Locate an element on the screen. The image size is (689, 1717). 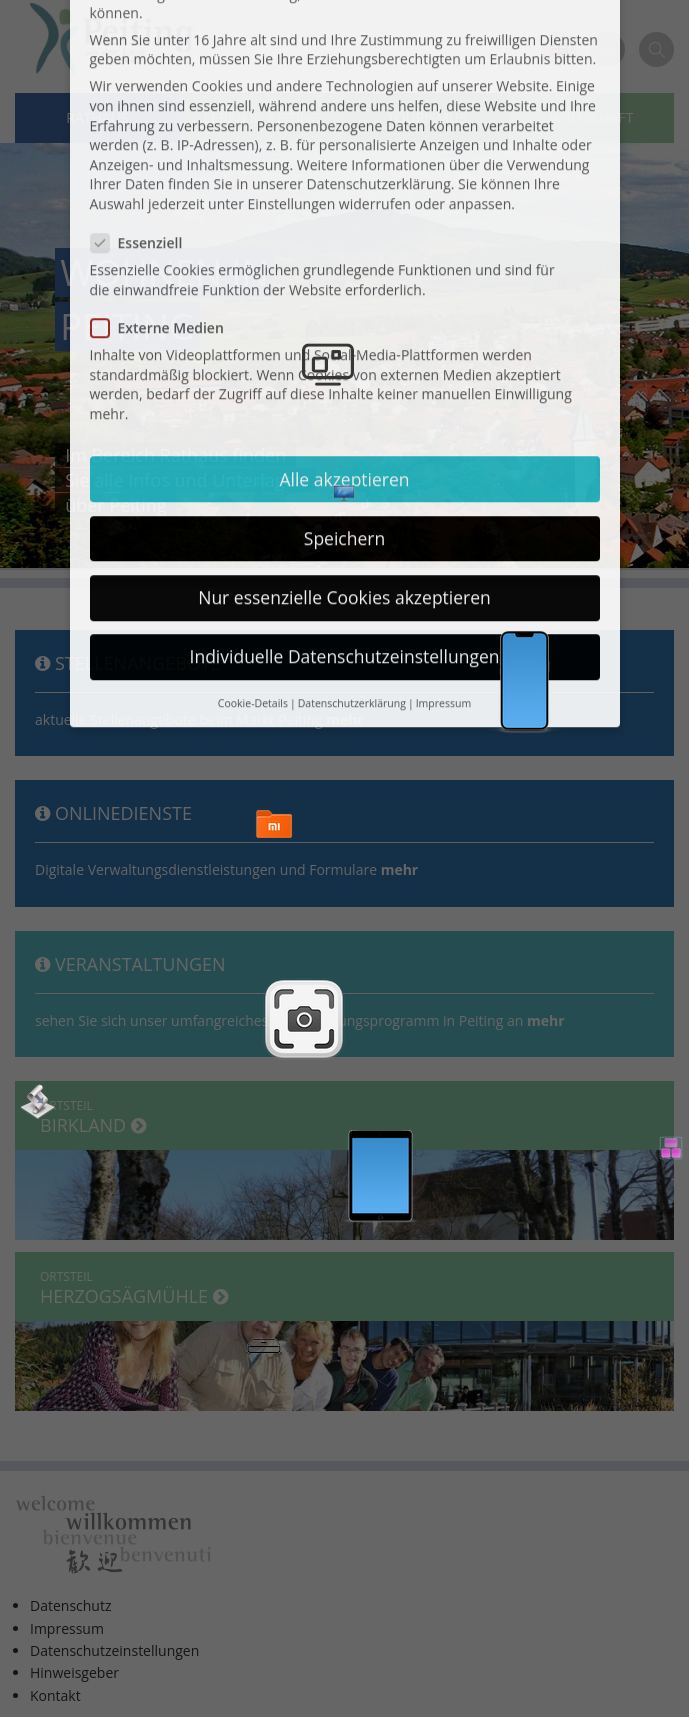
select all items in the current view is located at coordinates (671, 1148).